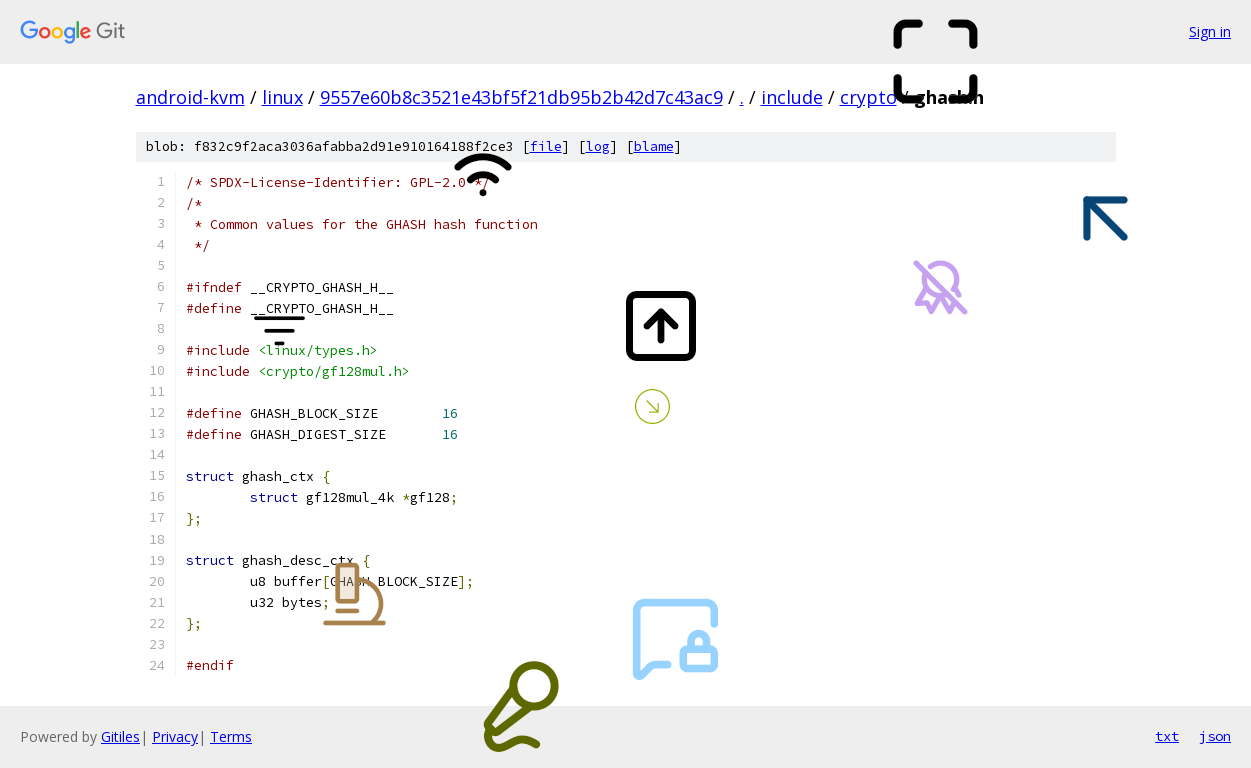 The height and width of the screenshot is (768, 1251). What do you see at coordinates (652, 406) in the screenshot?
I see `navigate to the next item diagonally` at bounding box center [652, 406].